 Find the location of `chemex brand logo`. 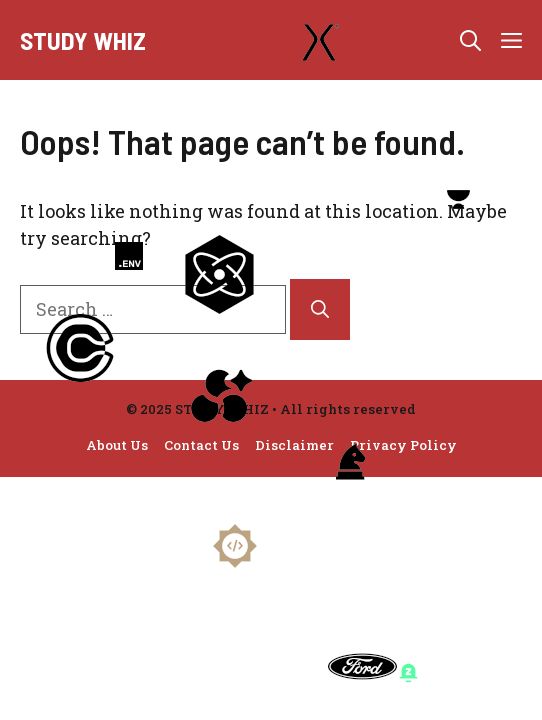

chemex brand logo is located at coordinates (320, 42).